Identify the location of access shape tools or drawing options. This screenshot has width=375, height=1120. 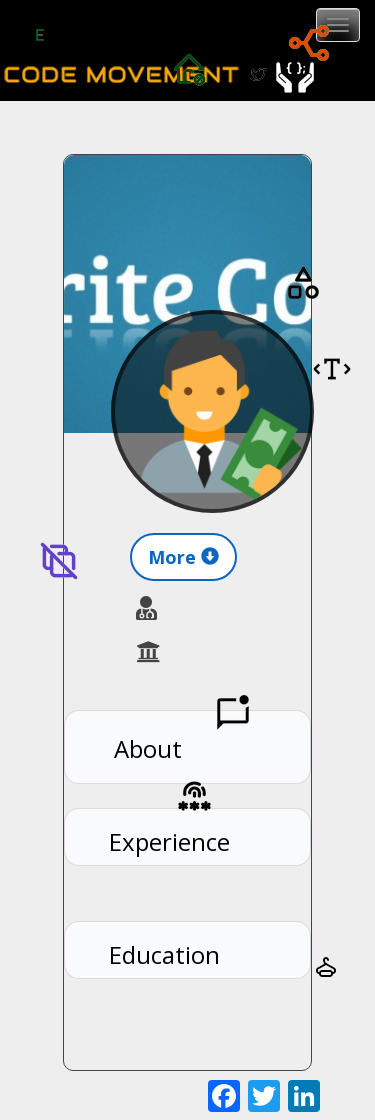
(303, 283).